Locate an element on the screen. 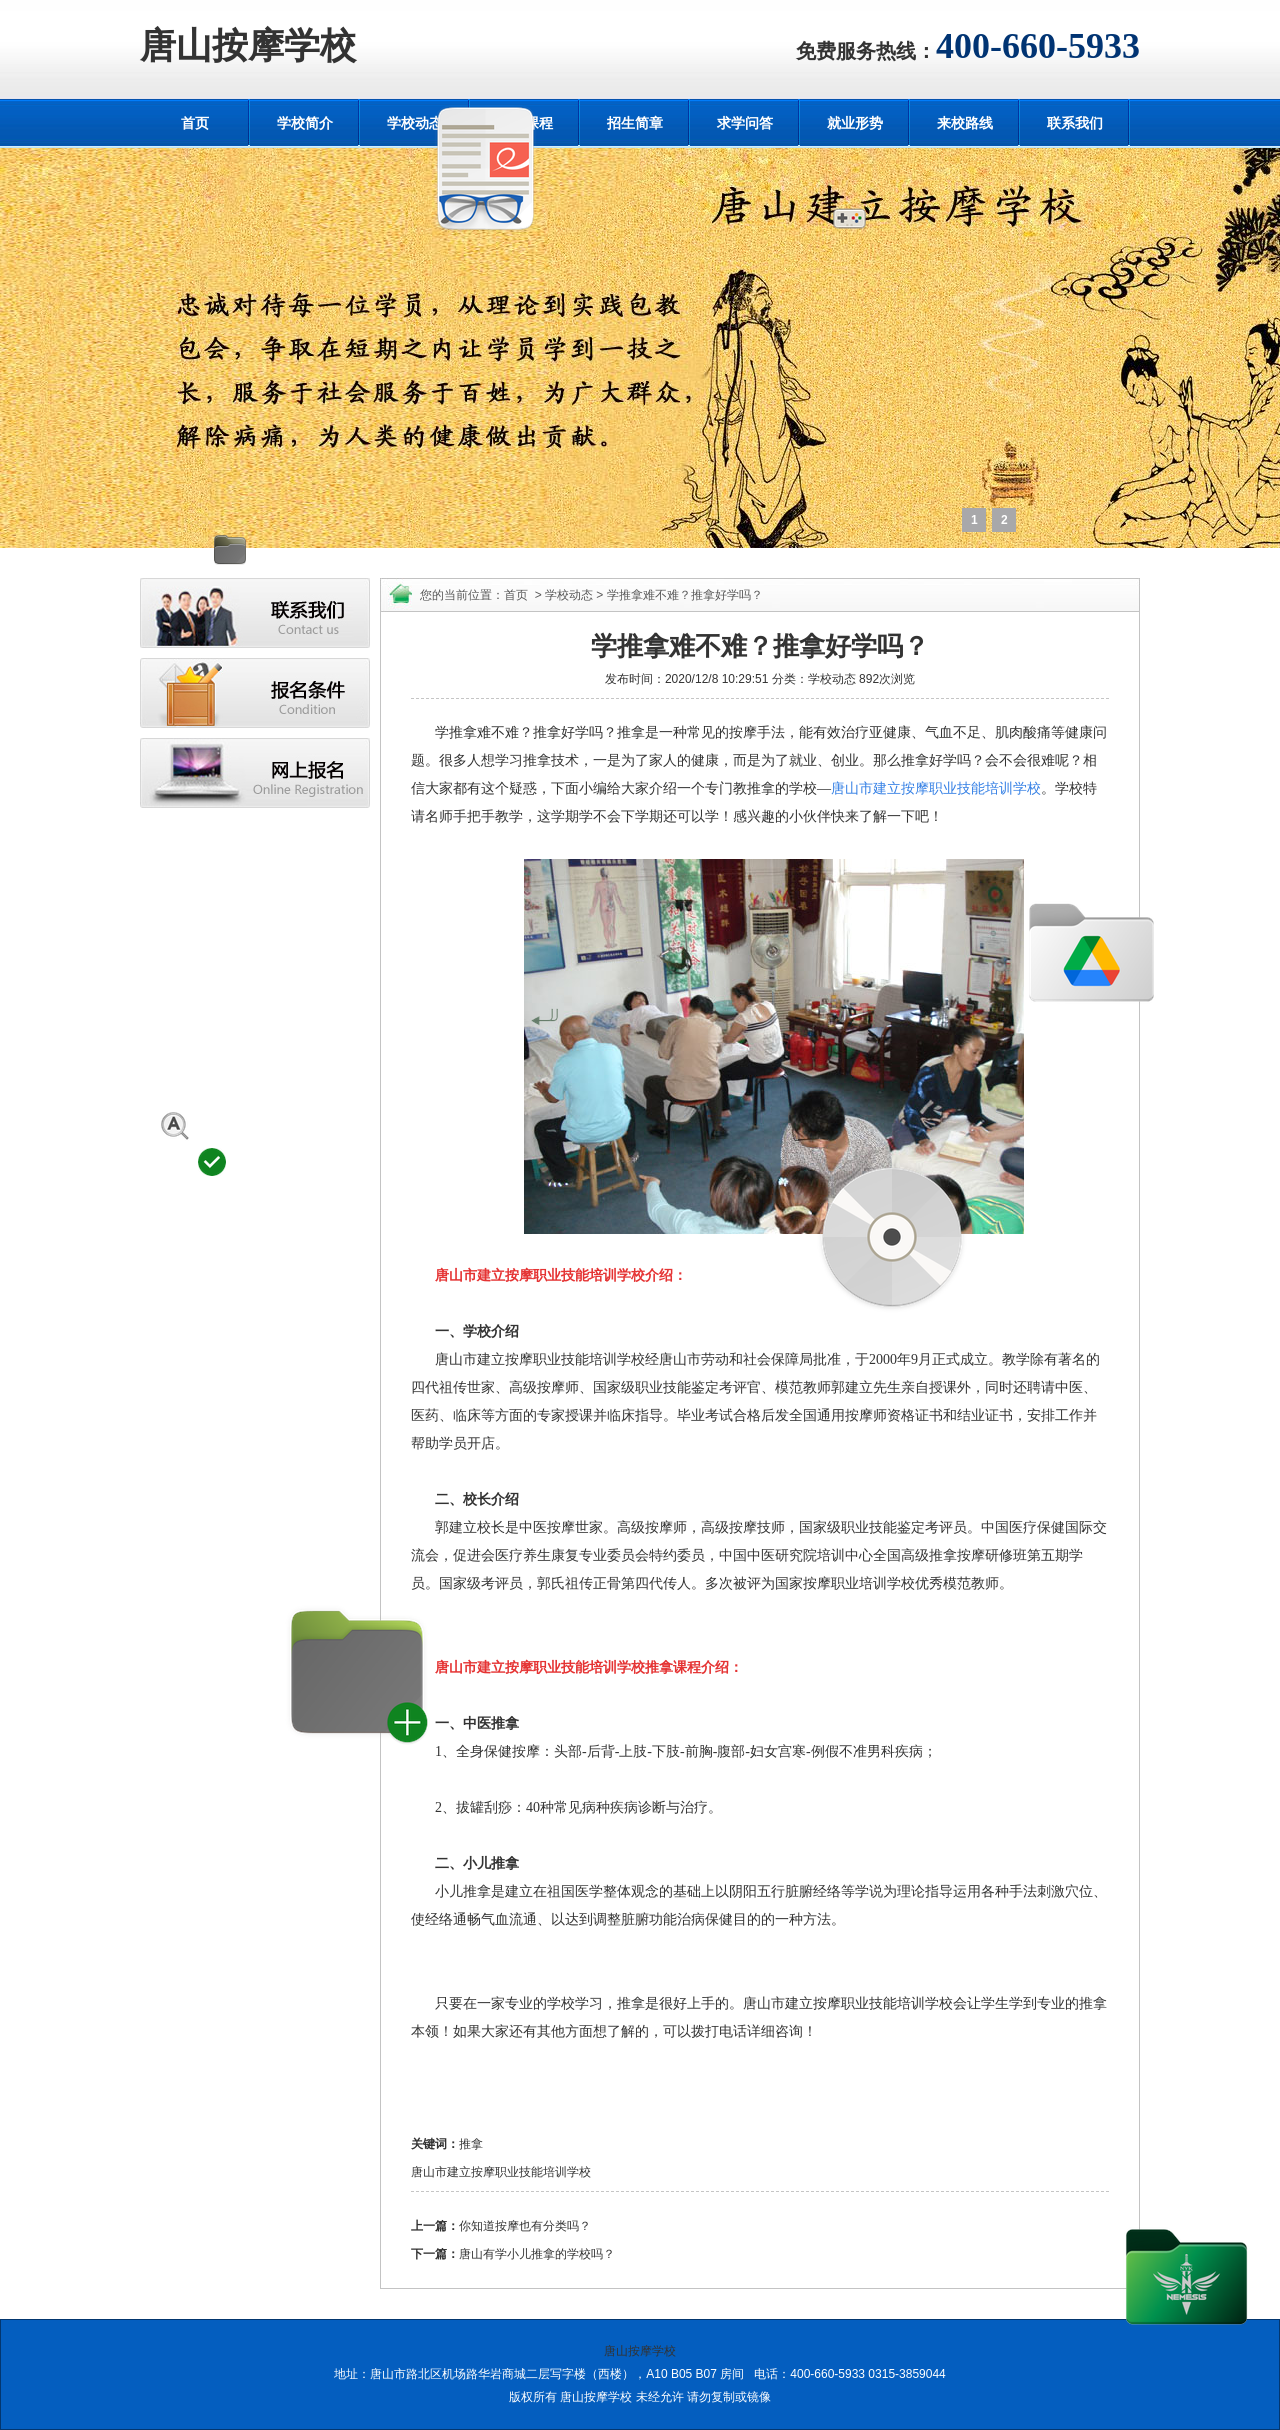  access CD/DVD drive contents is located at coordinates (892, 1237).